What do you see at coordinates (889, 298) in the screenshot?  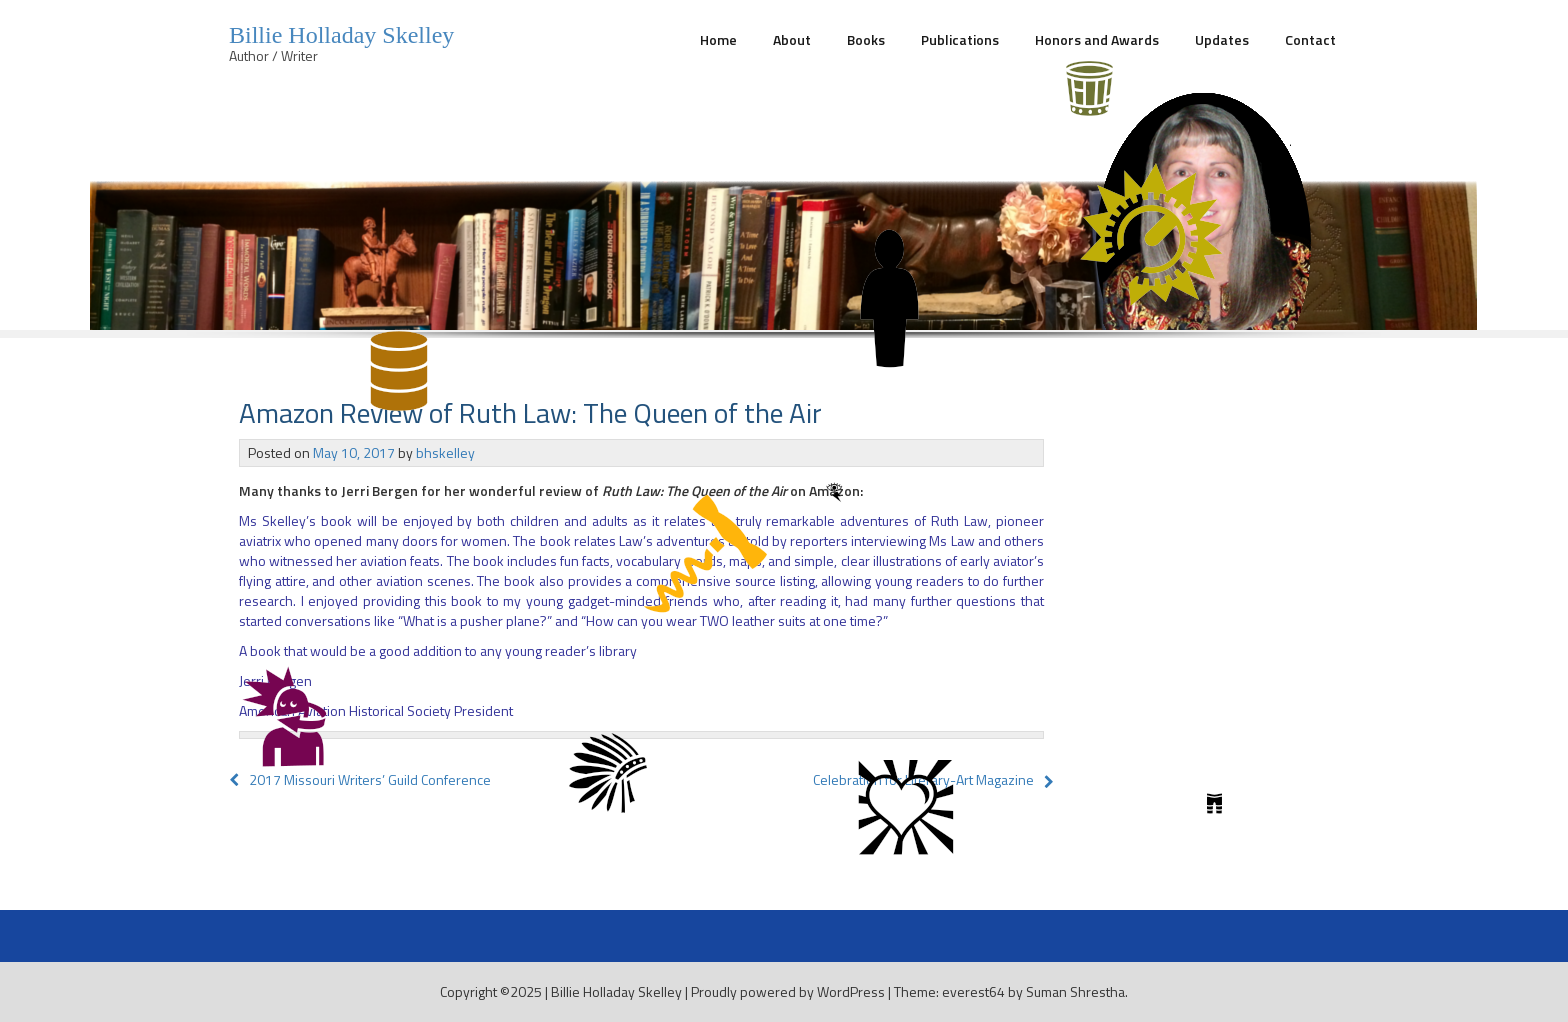 I see `view your profile` at bounding box center [889, 298].